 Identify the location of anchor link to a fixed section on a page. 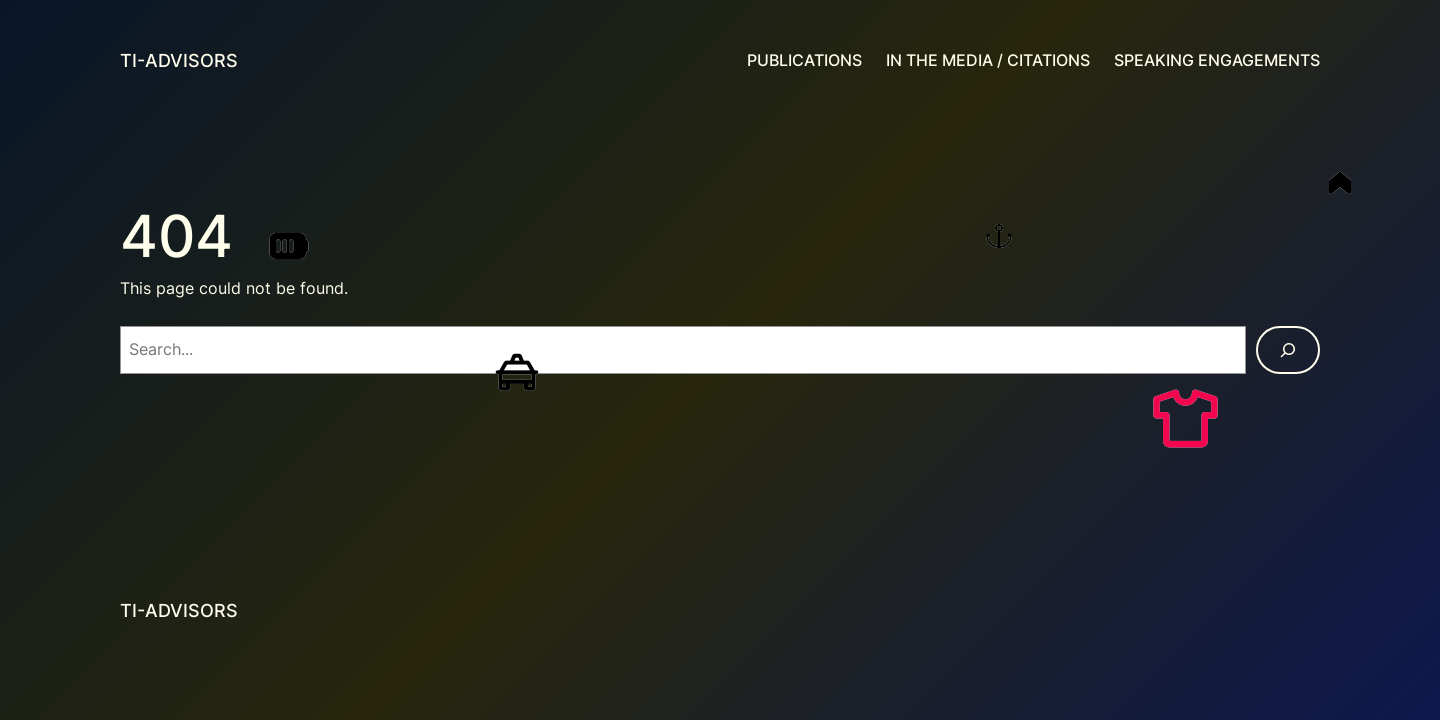
(999, 236).